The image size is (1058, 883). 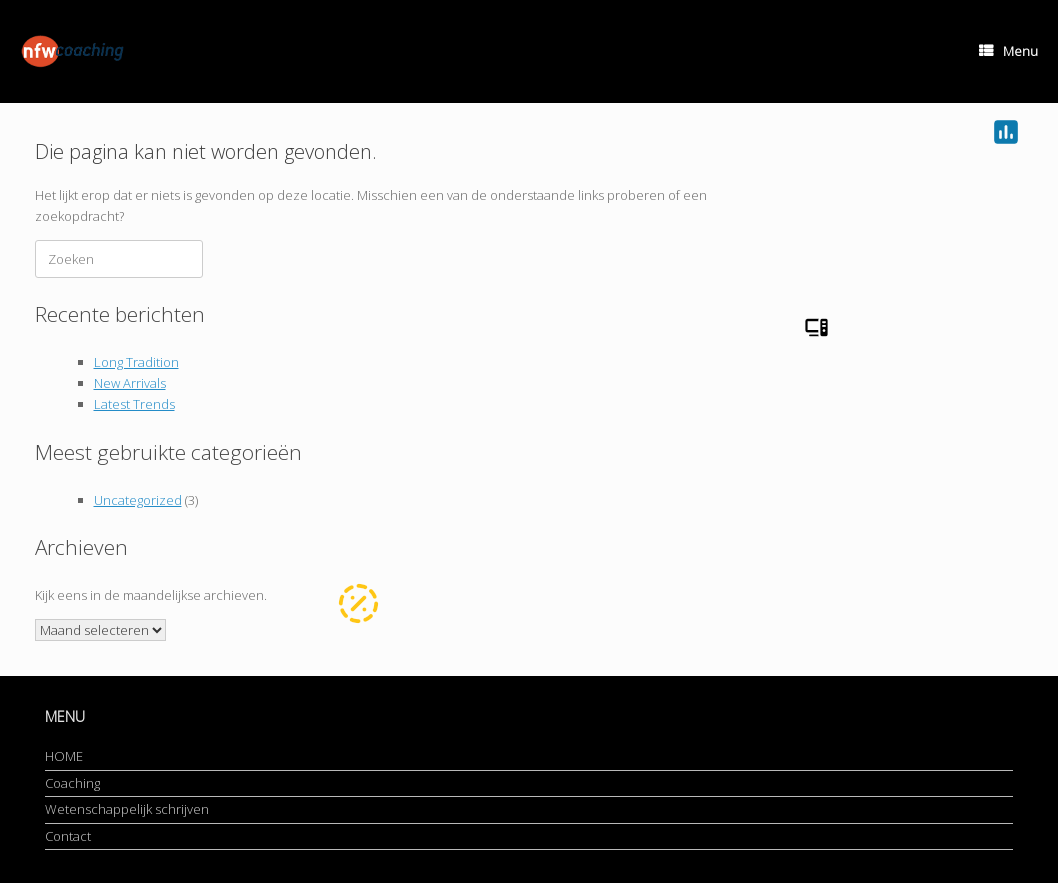 What do you see at coordinates (358, 603) in the screenshot?
I see `indicates a discount or promotion in progress` at bounding box center [358, 603].